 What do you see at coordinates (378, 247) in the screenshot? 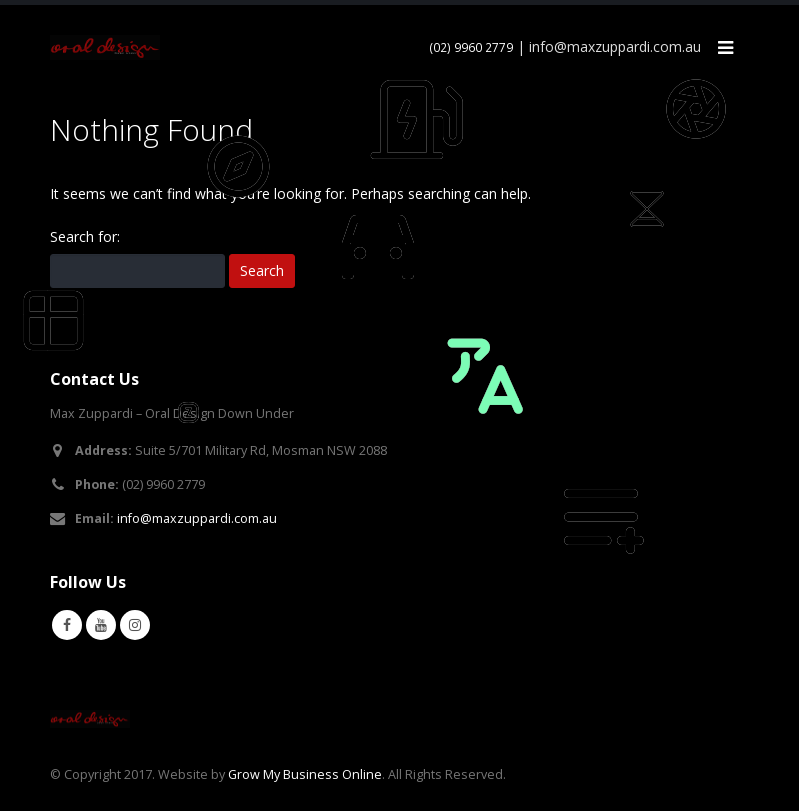
I see `indicates it's time to leave for your destination` at bounding box center [378, 247].